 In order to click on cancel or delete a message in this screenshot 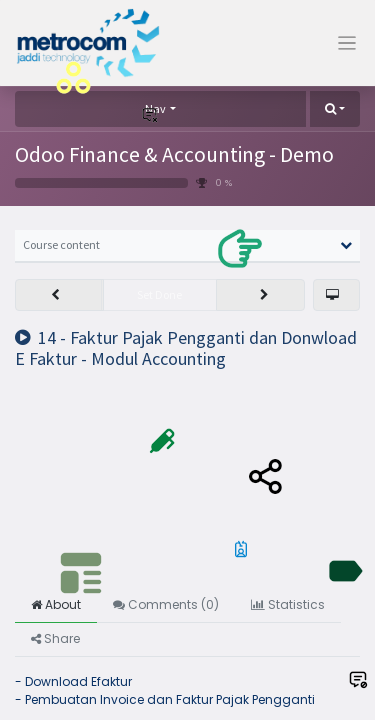, I will do `click(358, 679)`.